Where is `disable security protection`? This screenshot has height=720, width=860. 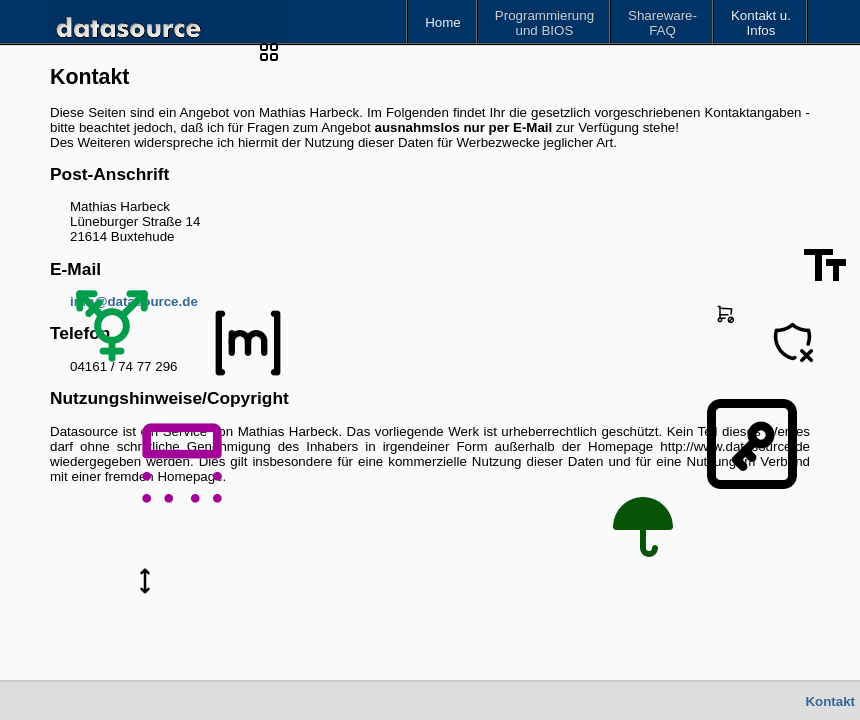
disable security protection is located at coordinates (792, 341).